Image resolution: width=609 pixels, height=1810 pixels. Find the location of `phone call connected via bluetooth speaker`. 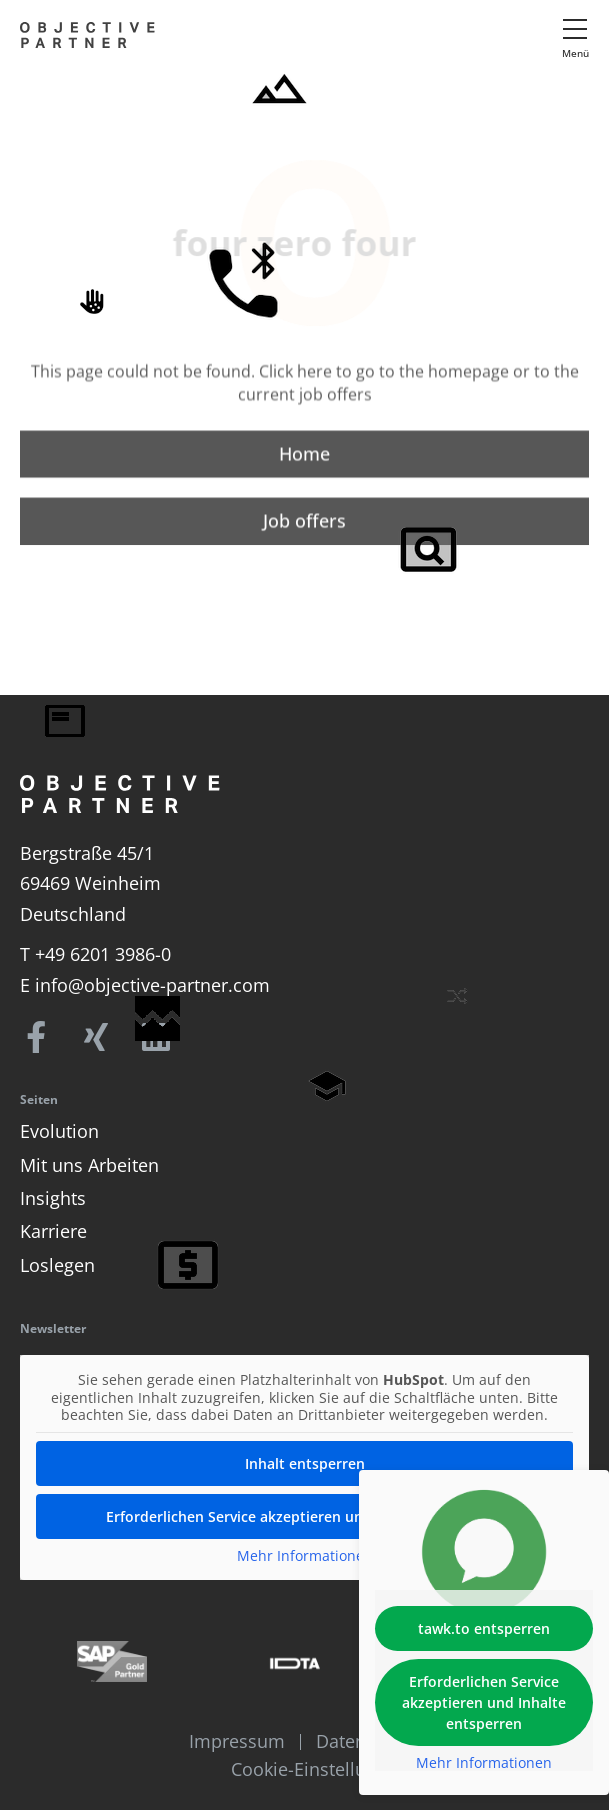

phone call connected via bluetooth speaker is located at coordinates (243, 283).